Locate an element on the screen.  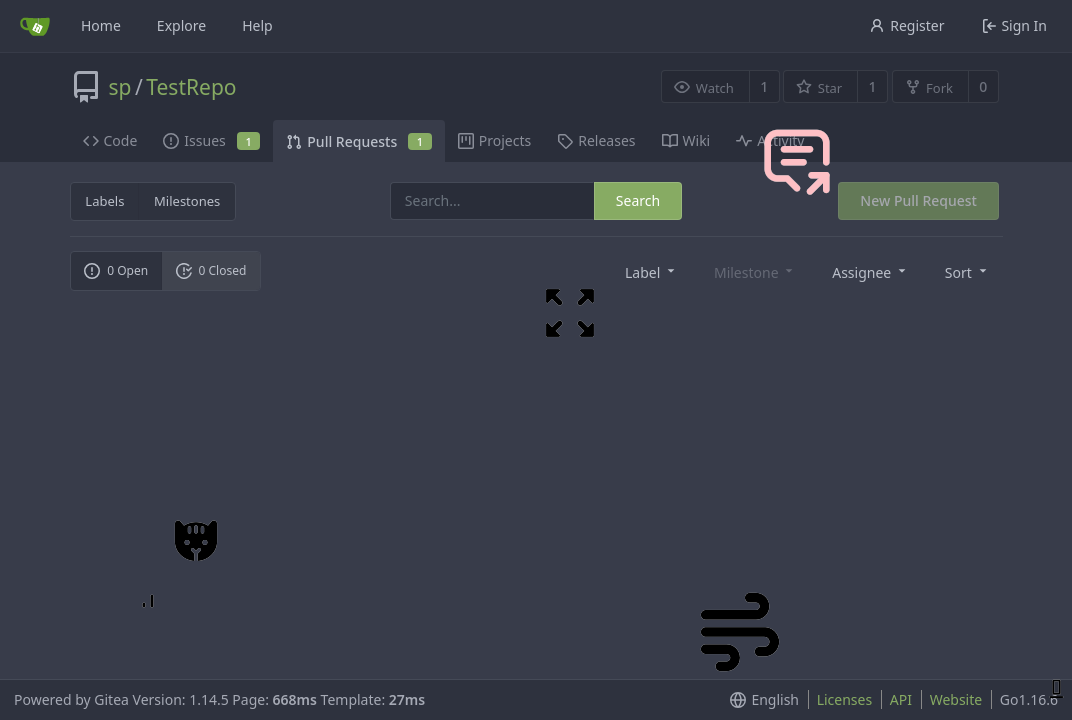
expand to full screen mode is located at coordinates (570, 313).